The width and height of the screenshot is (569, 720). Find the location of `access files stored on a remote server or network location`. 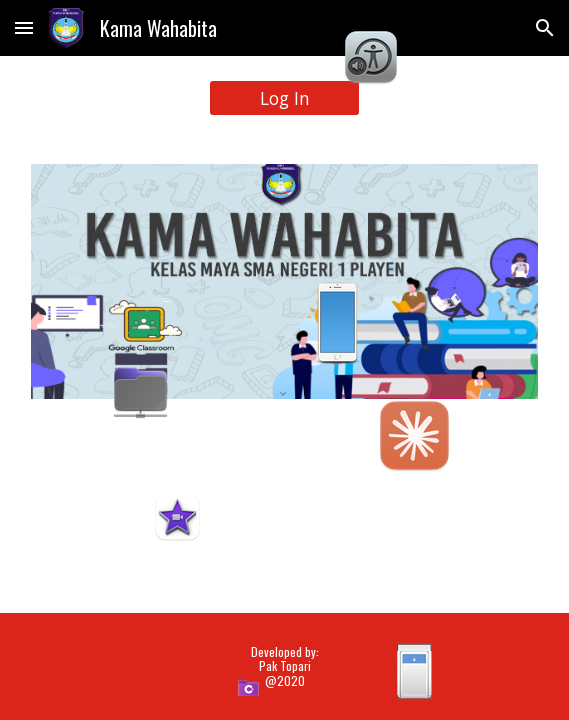

access files stored on a remote server or network location is located at coordinates (140, 391).